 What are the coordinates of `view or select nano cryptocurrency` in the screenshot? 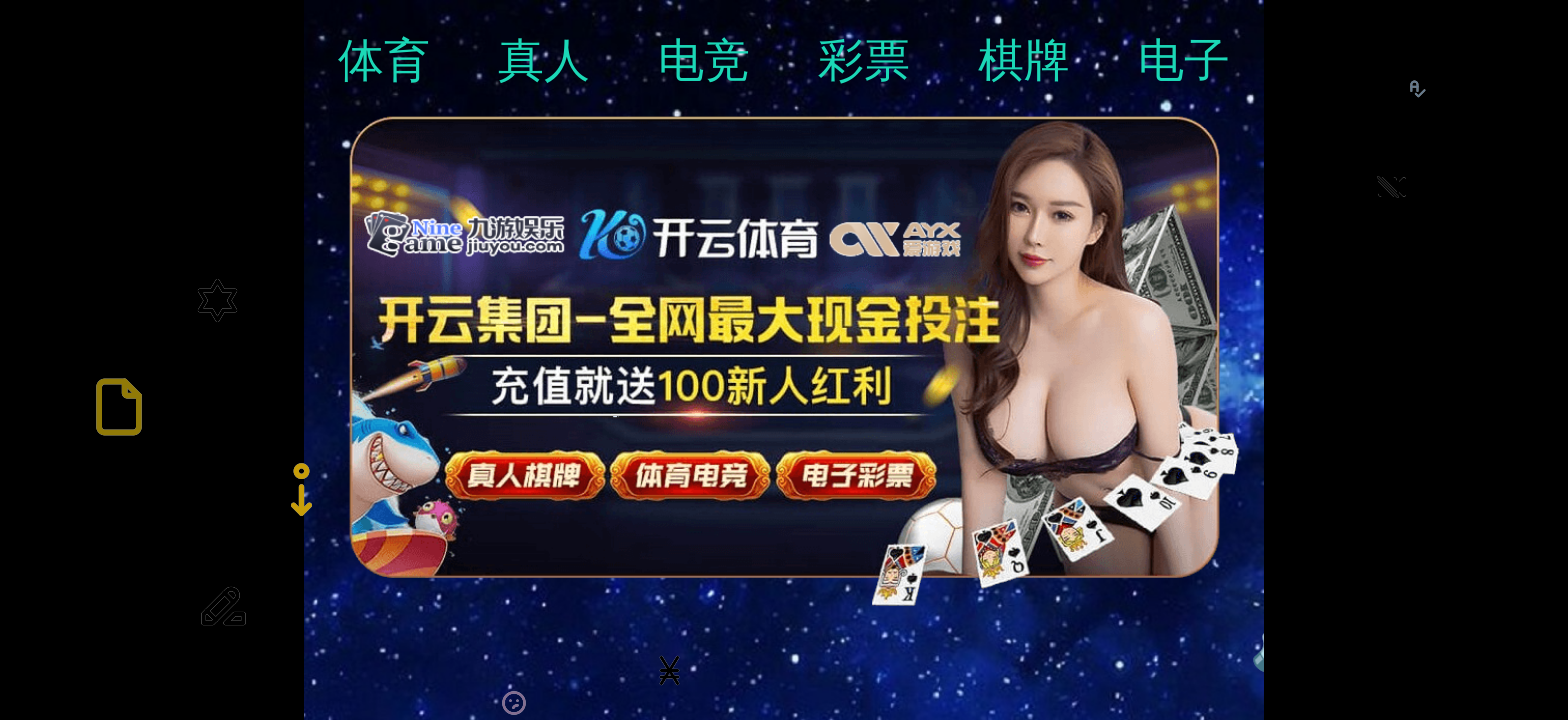 It's located at (669, 670).